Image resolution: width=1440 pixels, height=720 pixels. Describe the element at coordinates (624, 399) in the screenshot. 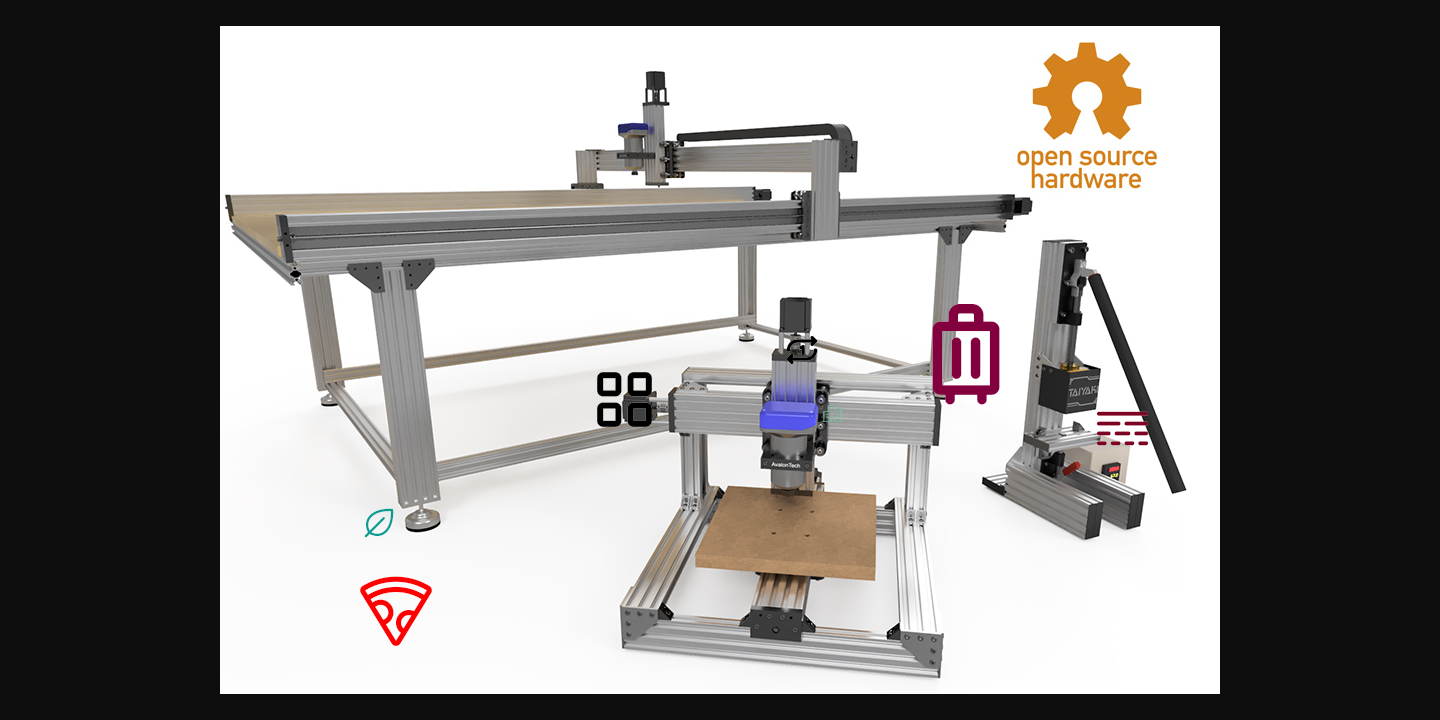

I see `view items in grid layout` at that location.